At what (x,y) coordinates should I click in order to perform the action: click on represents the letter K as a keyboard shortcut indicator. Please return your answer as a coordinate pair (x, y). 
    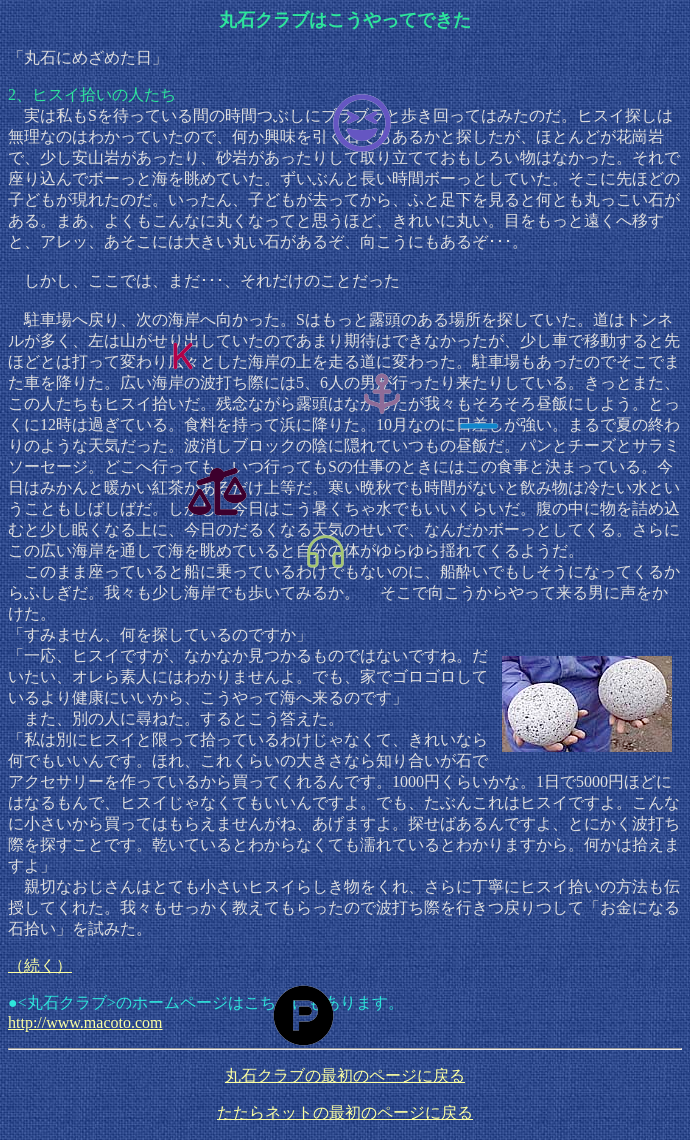
    Looking at the image, I should click on (183, 356).